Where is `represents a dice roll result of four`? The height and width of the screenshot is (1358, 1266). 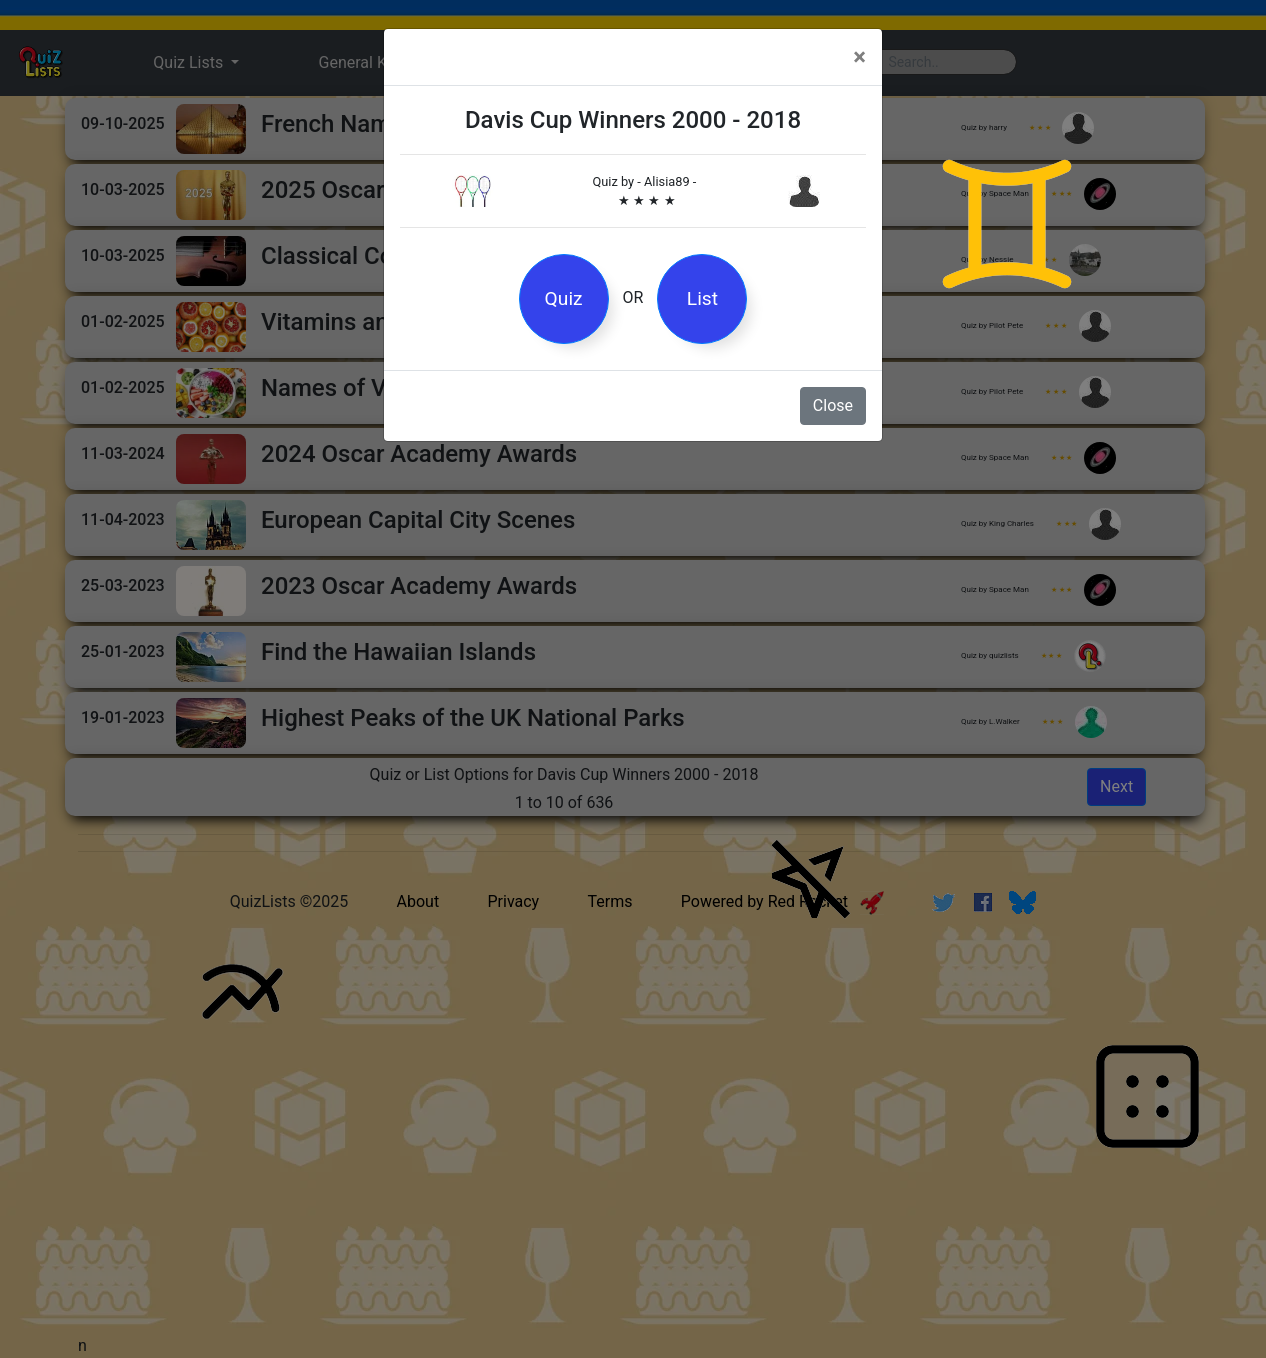 represents a dice roll result of four is located at coordinates (1147, 1096).